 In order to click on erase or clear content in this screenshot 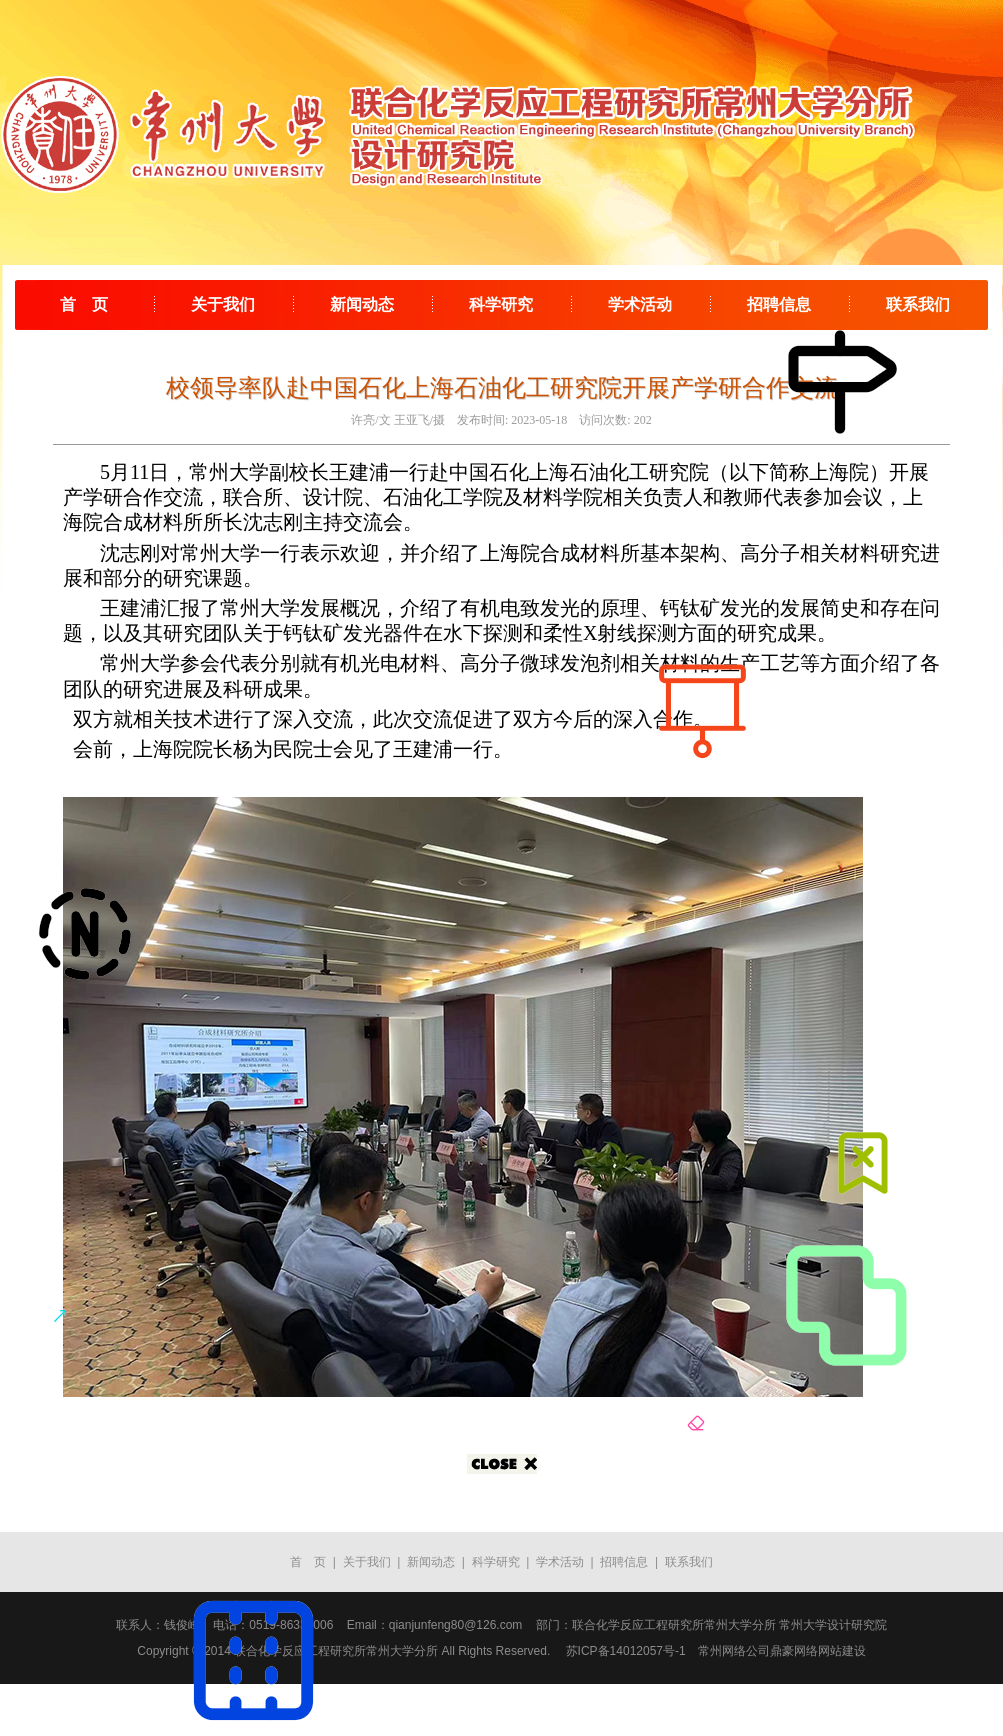, I will do `click(696, 1423)`.